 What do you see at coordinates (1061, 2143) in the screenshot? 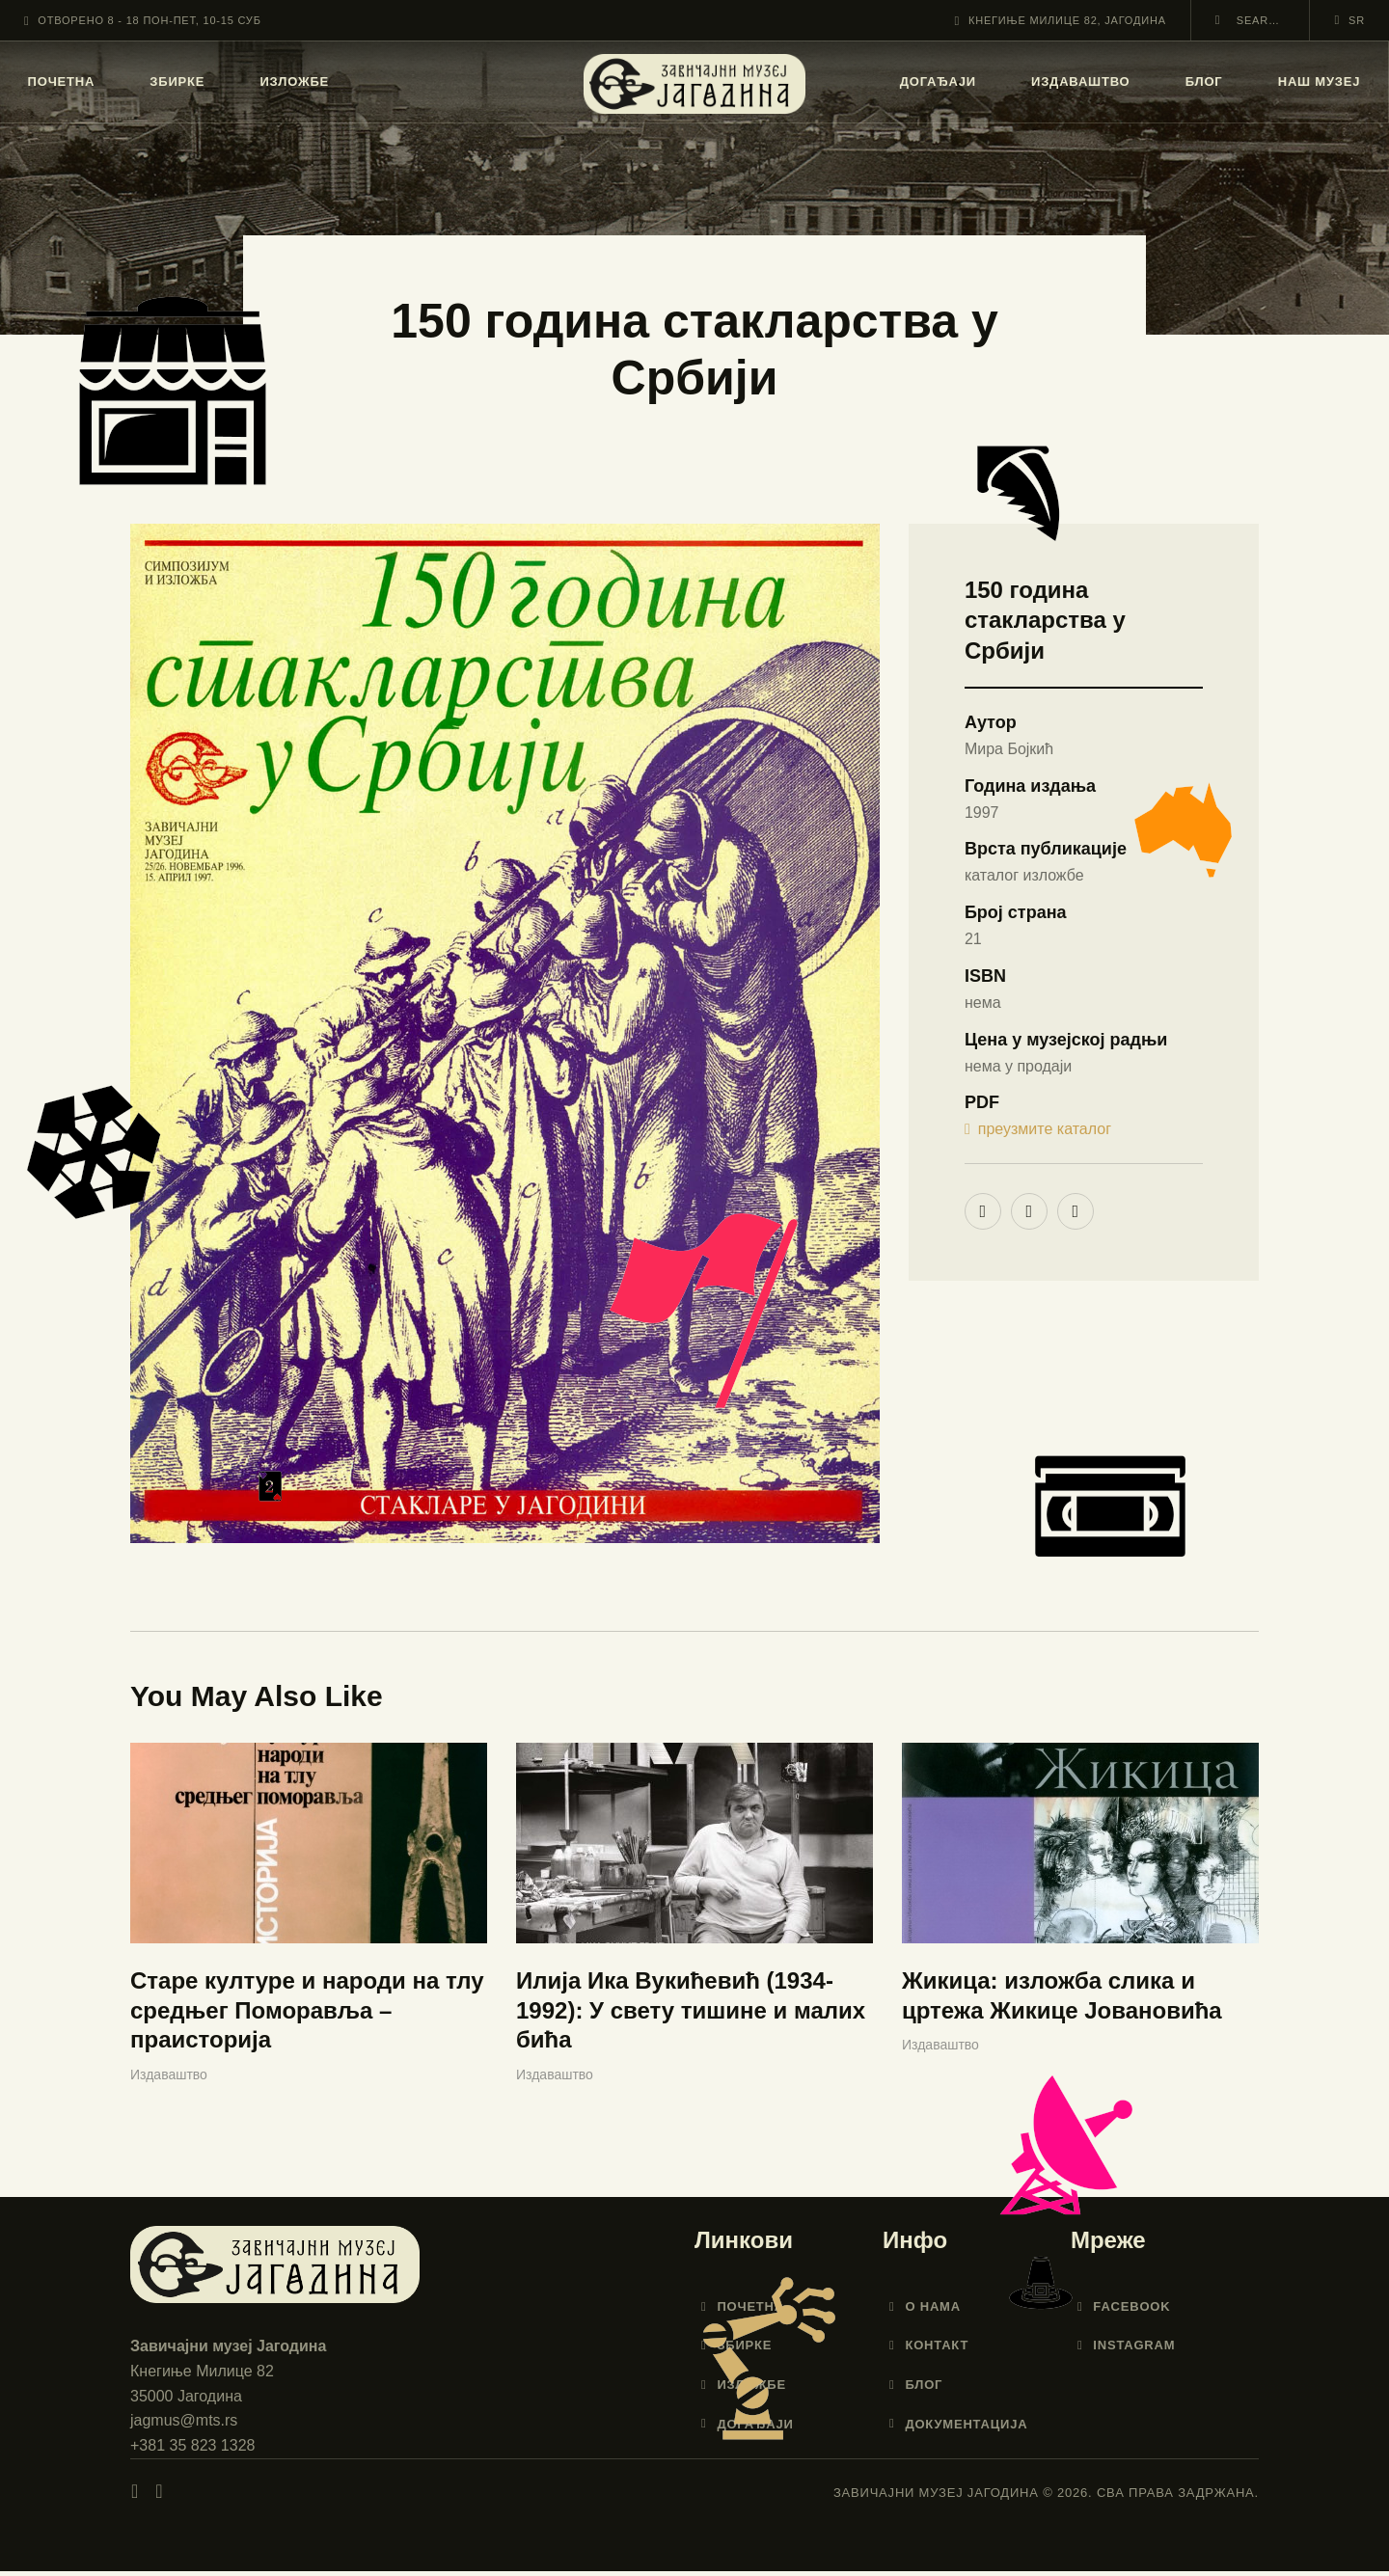
I see `access radar or scanning features` at bounding box center [1061, 2143].